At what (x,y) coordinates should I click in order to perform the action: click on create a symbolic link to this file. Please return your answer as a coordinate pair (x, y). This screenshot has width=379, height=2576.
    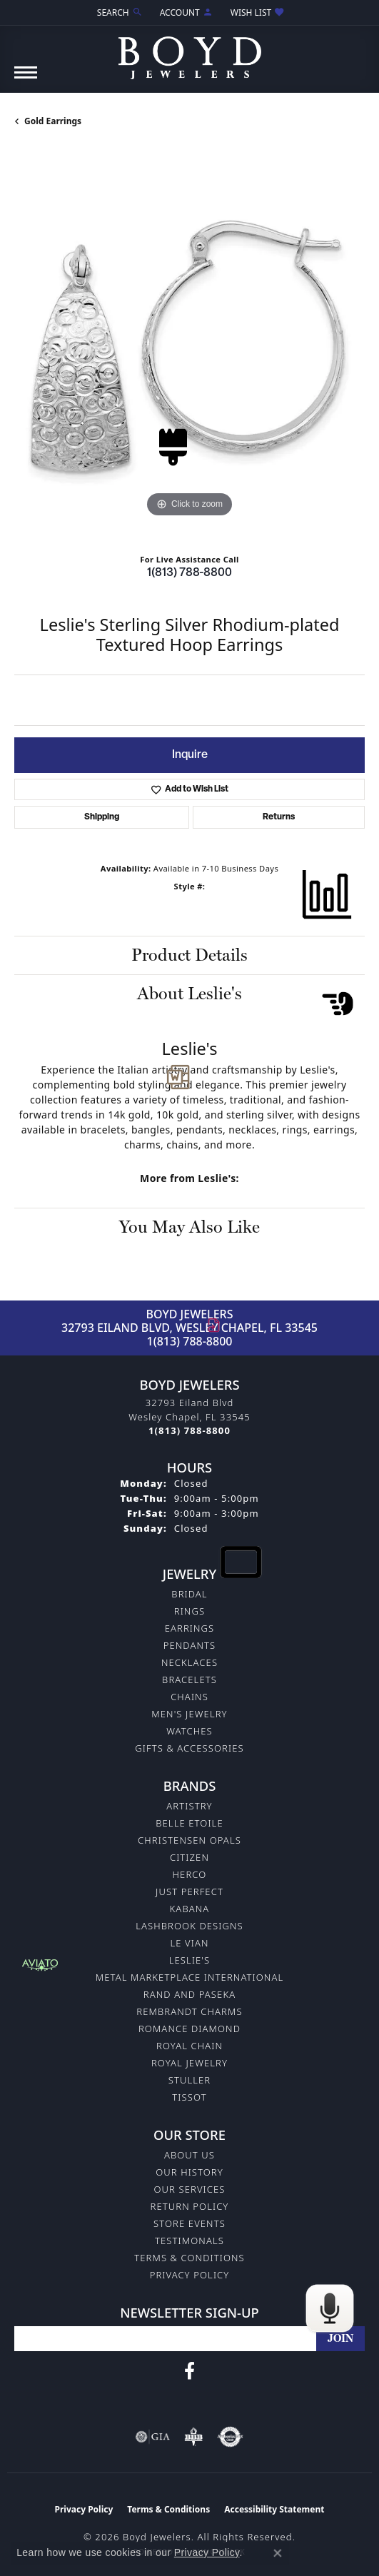
    Looking at the image, I should click on (213, 1325).